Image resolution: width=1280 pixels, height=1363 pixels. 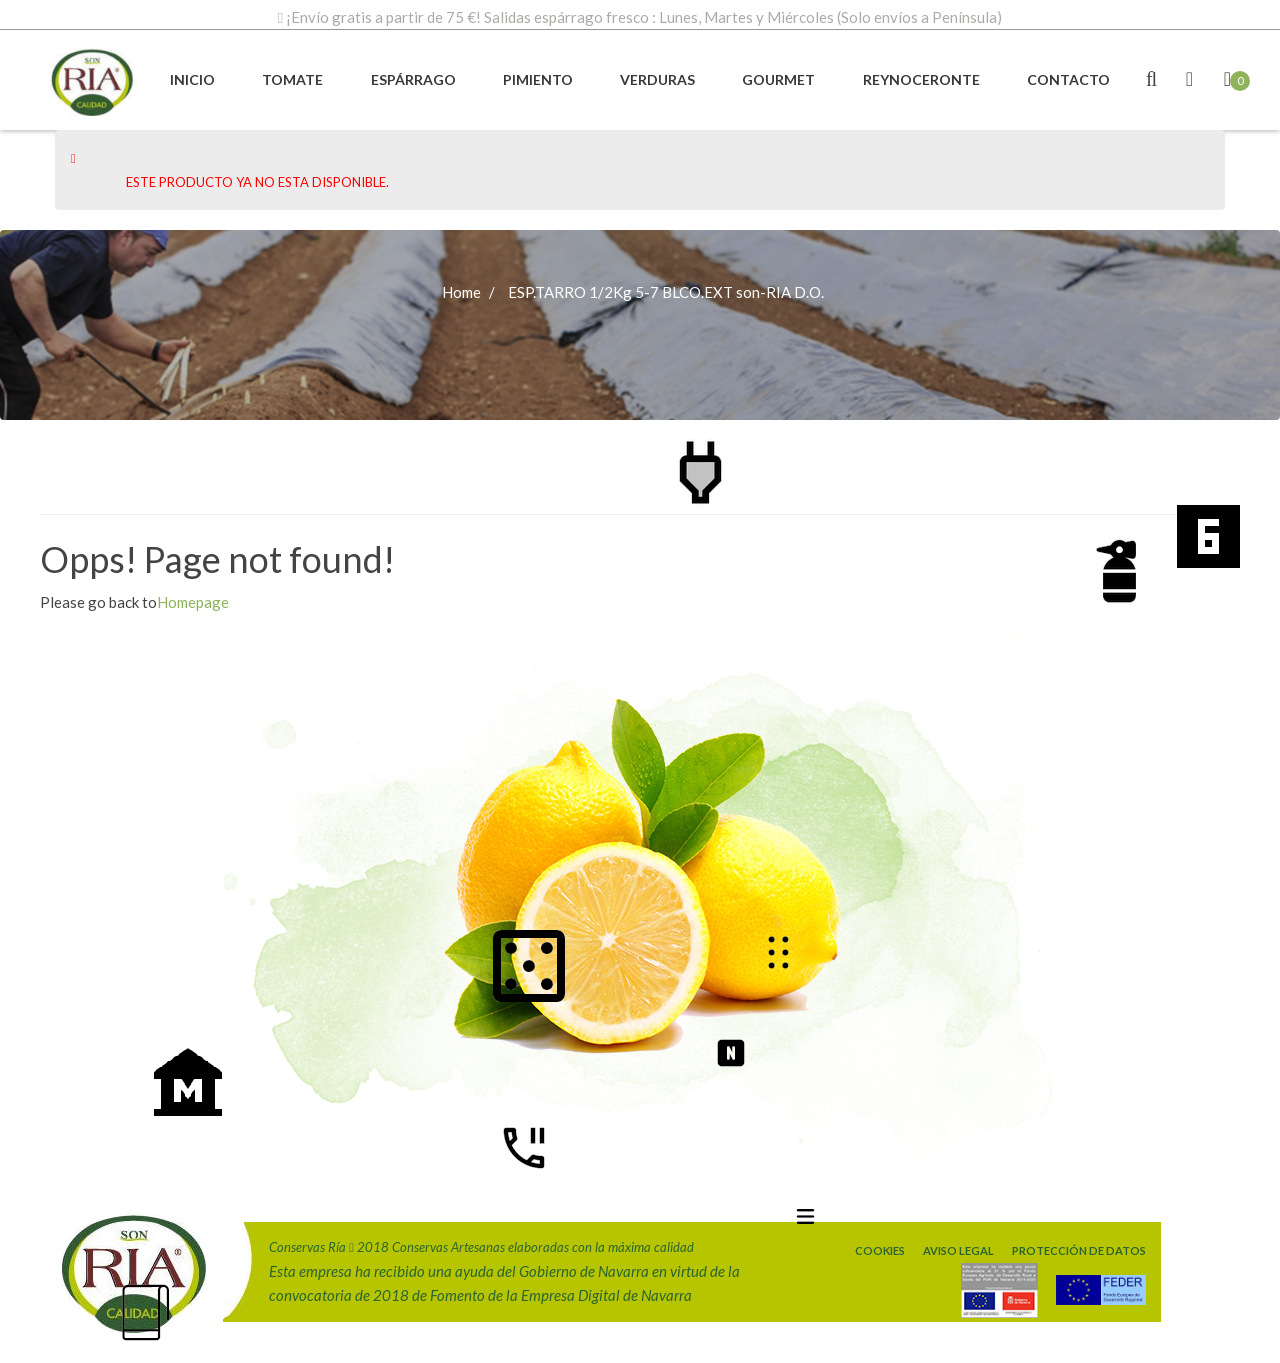 What do you see at coordinates (188, 1082) in the screenshot?
I see `view nearby museums on the map` at bounding box center [188, 1082].